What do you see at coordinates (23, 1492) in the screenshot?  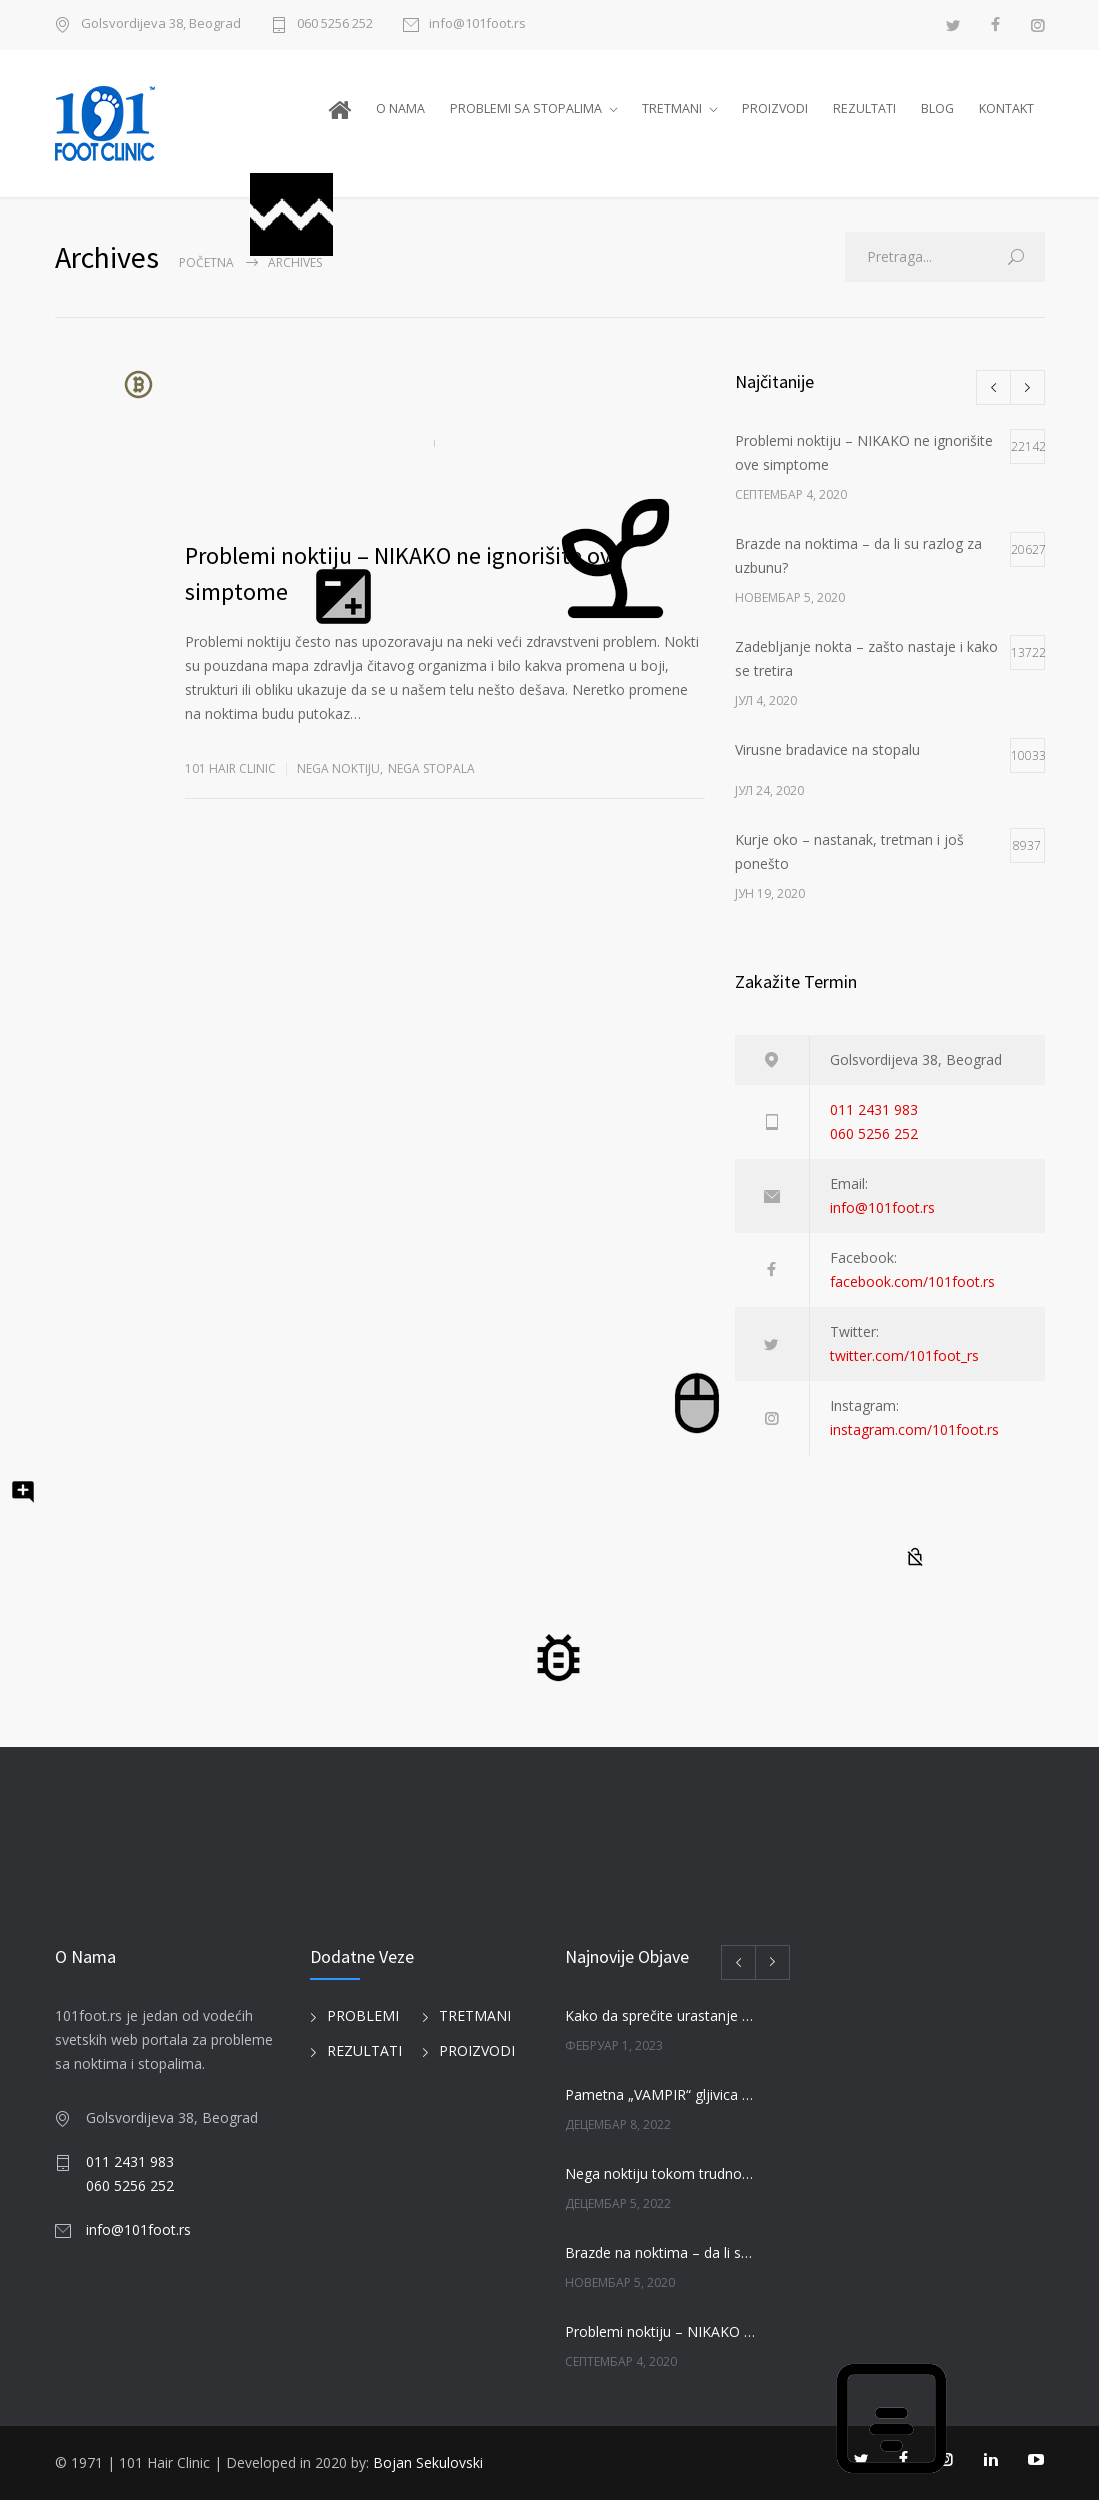 I see `add a new comment` at bounding box center [23, 1492].